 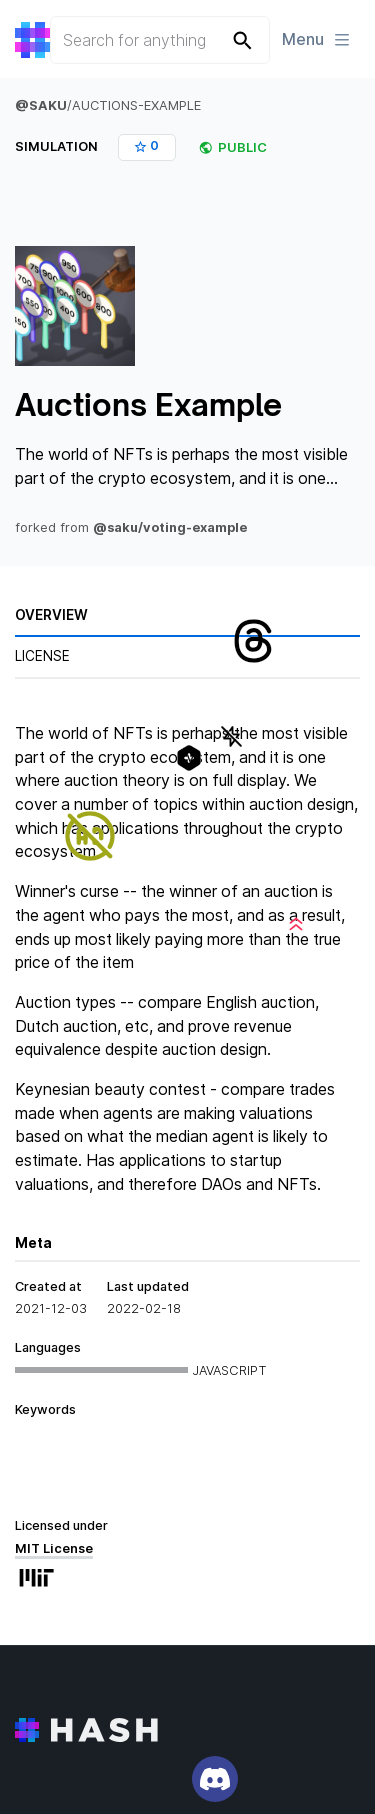 I want to click on open the Threads app, so click(x=254, y=641).